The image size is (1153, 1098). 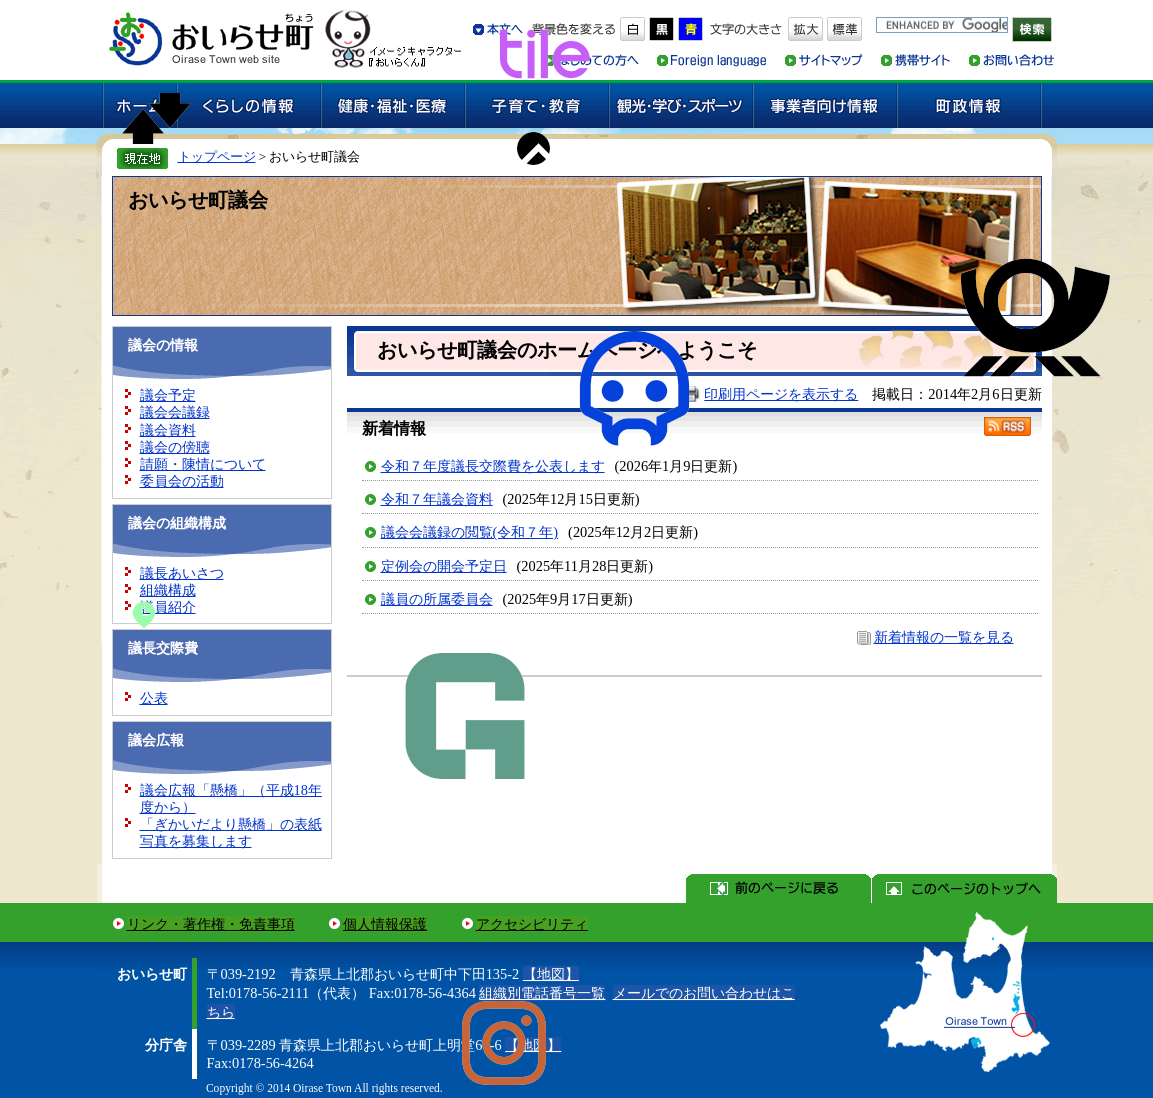 I want to click on indicates dangerous or hazardous content, so click(x=634, y=385).